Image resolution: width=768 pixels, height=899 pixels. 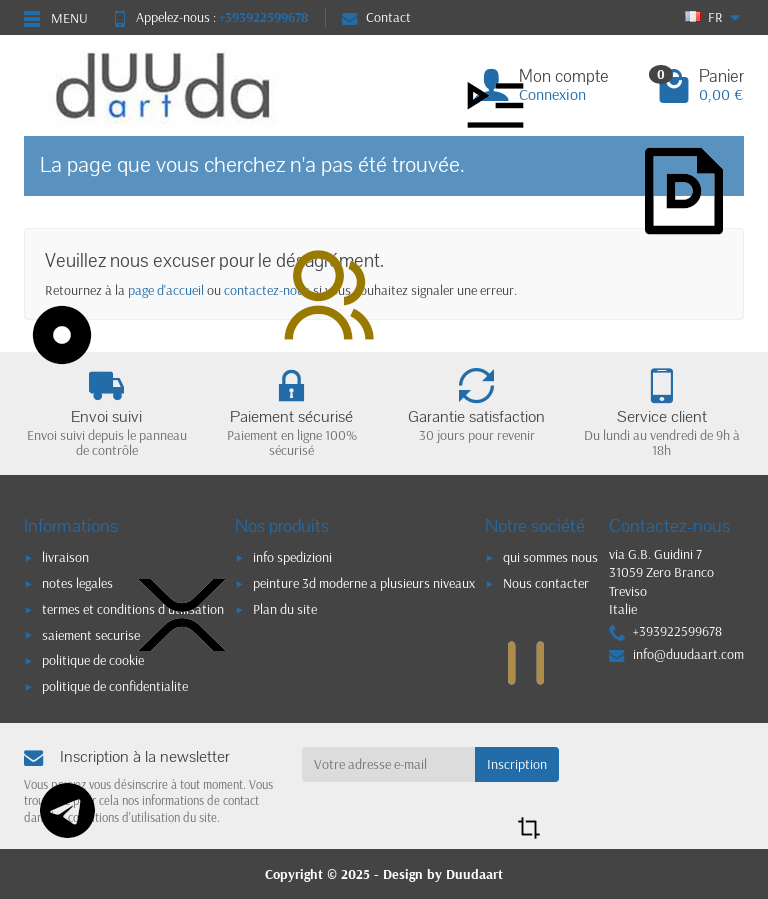 I want to click on pause media playback, so click(x=526, y=663).